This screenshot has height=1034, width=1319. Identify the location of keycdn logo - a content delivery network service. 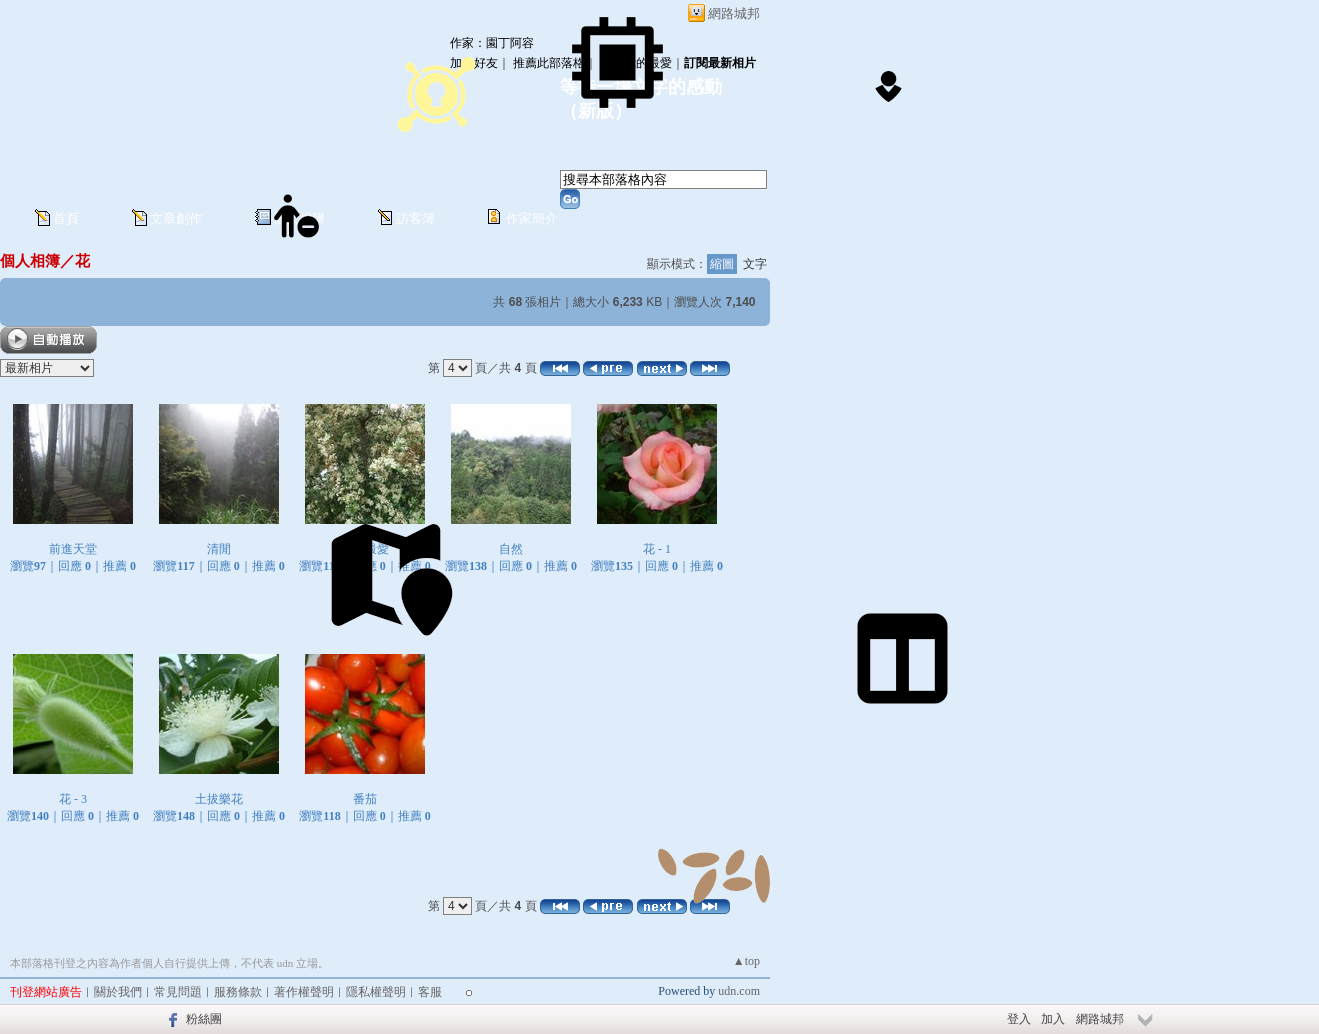
(436, 94).